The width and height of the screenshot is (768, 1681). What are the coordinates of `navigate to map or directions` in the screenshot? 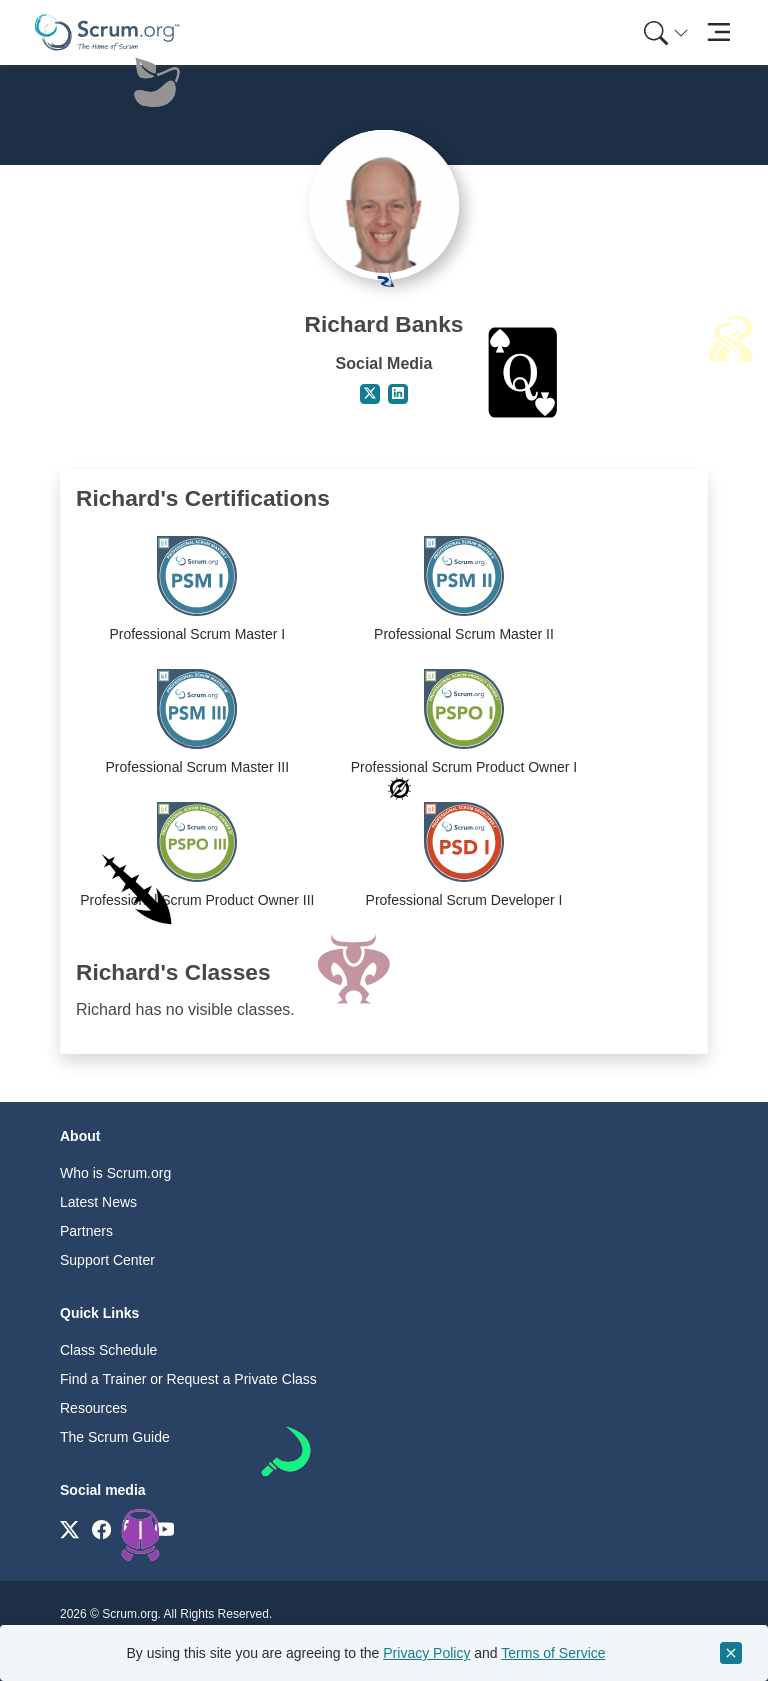 It's located at (399, 788).